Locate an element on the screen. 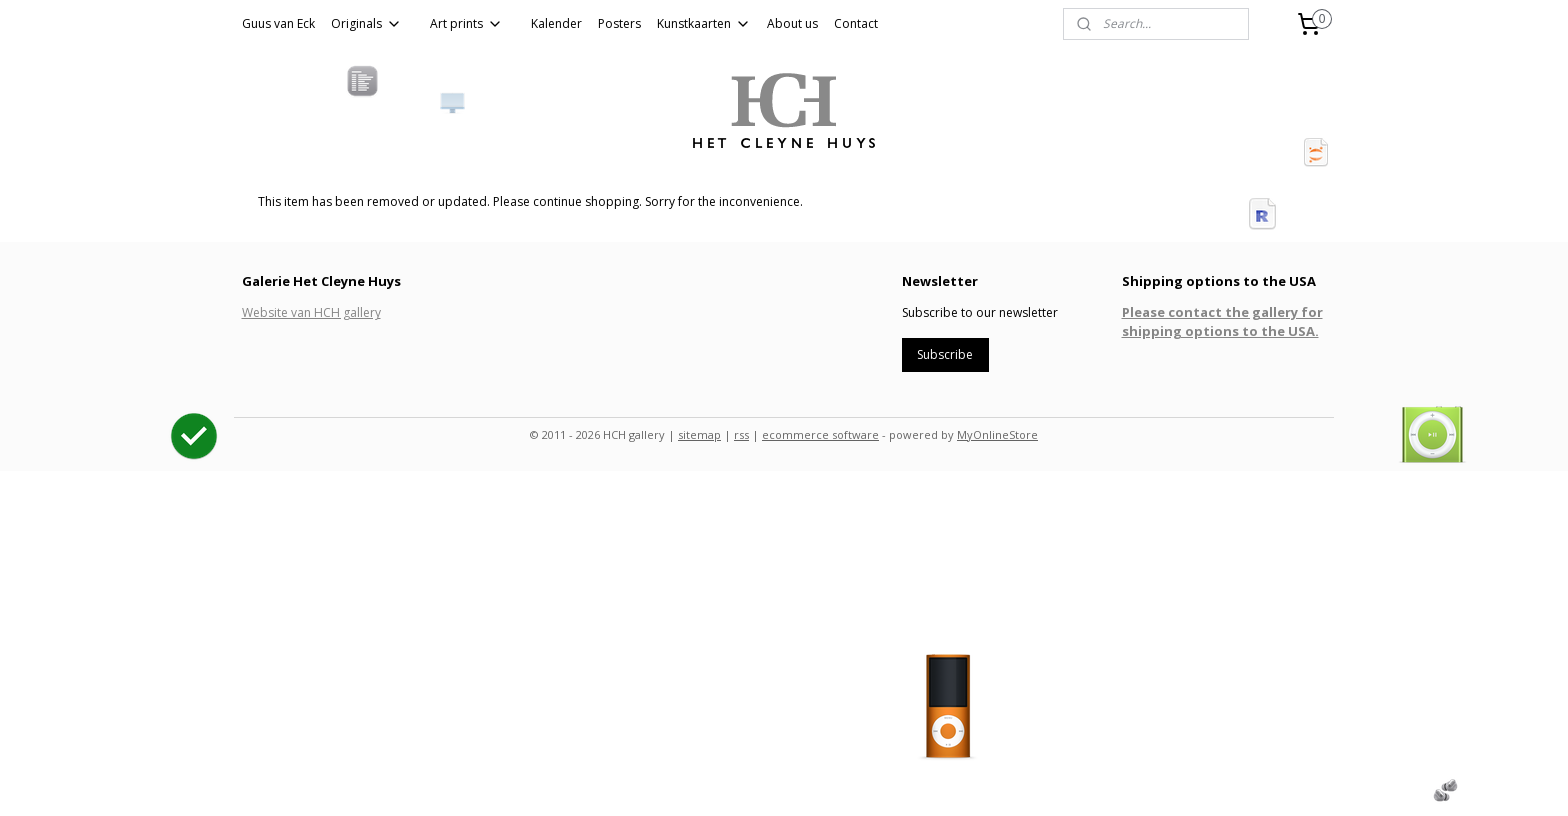 The image size is (1568, 816). iPod shuffle device connected is located at coordinates (1432, 434).